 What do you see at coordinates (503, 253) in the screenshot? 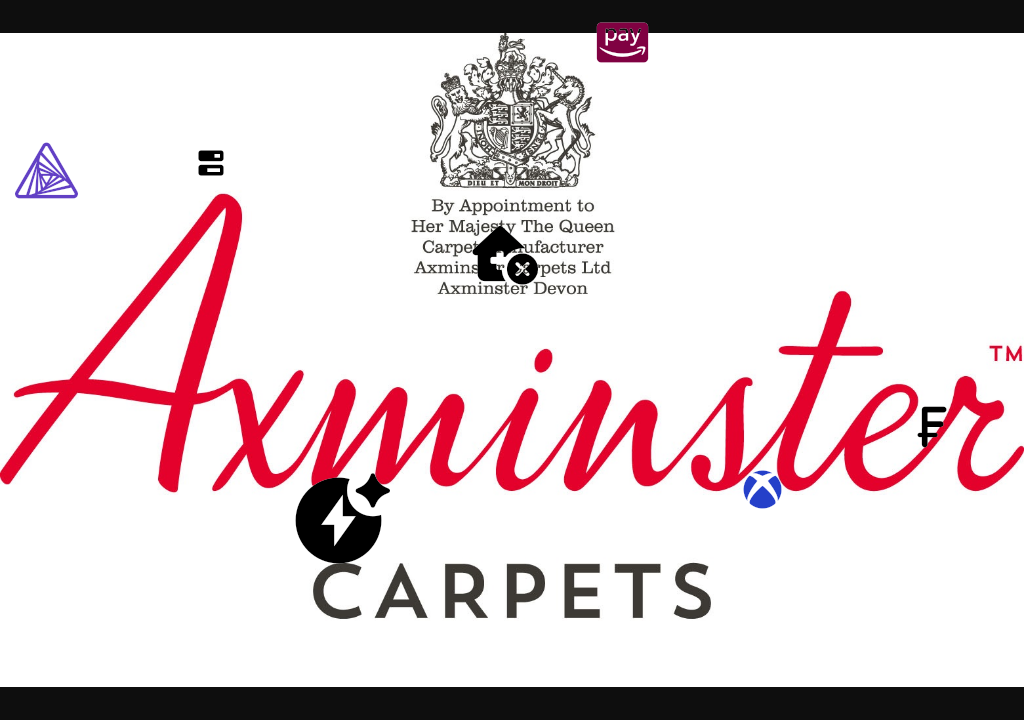
I see `medical facility or clinic unavailable` at bounding box center [503, 253].